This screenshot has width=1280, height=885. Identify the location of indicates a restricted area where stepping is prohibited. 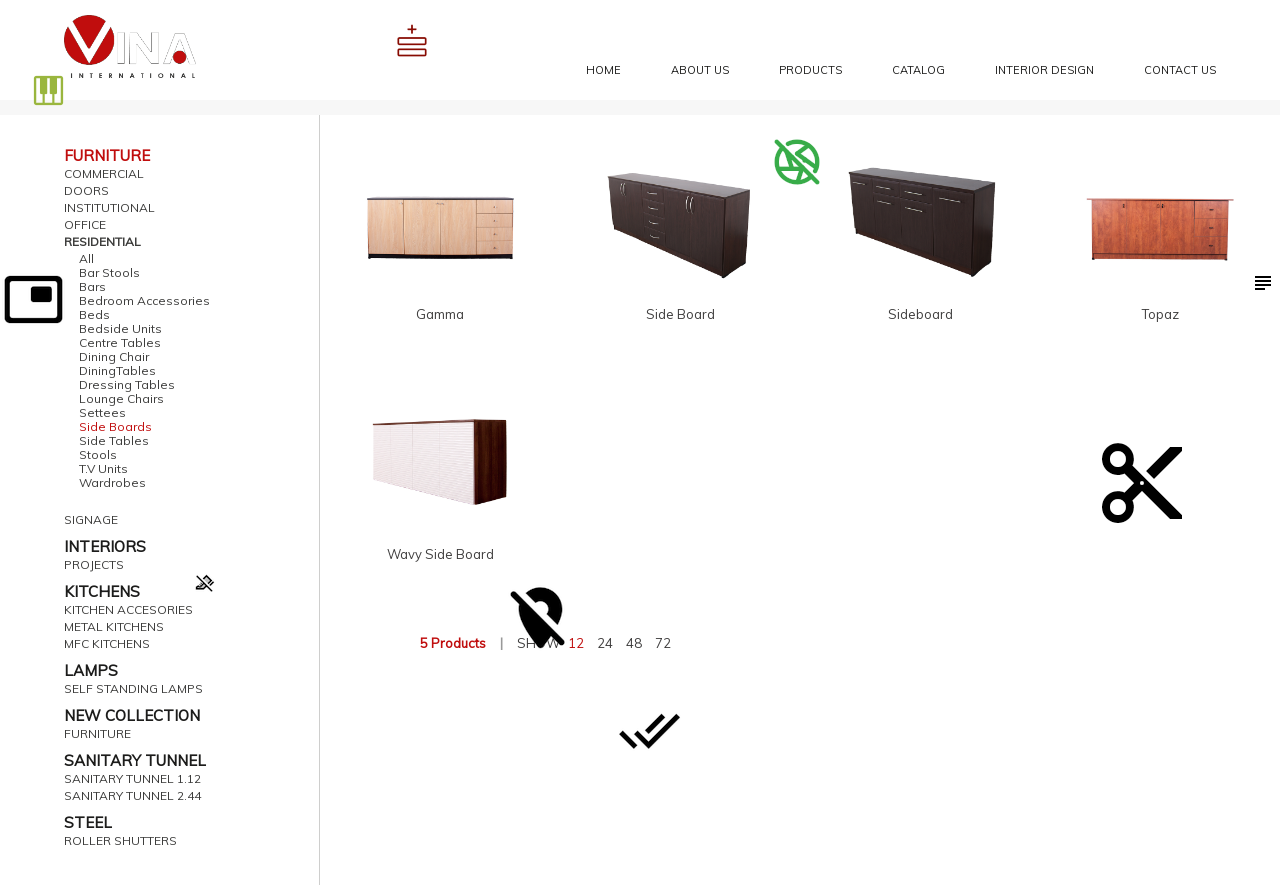
(205, 583).